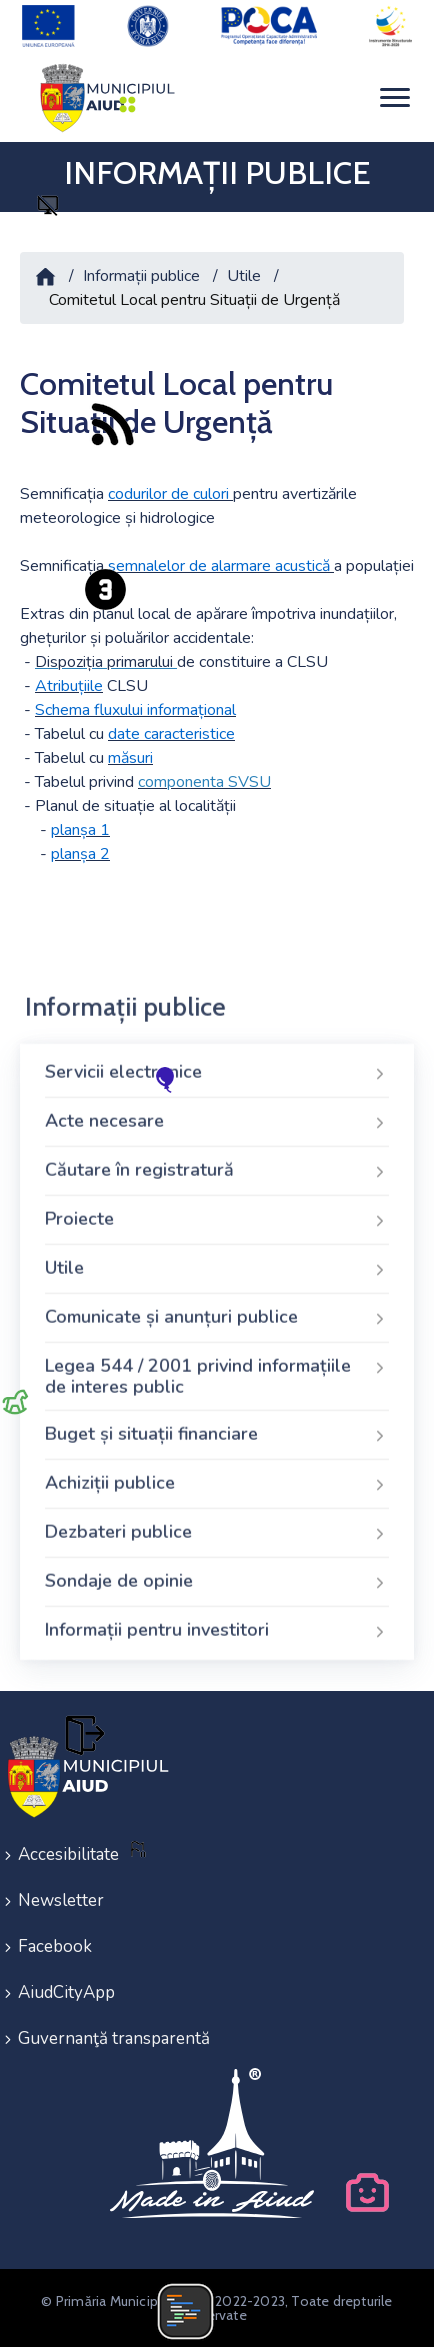 Image resolution: width=434 pixels, height=2347 pixels. What do you see at coordinates (113, 423) in the screenshot?
I see `subscribe to RSS feed updates` at bounding box center [113, 423].